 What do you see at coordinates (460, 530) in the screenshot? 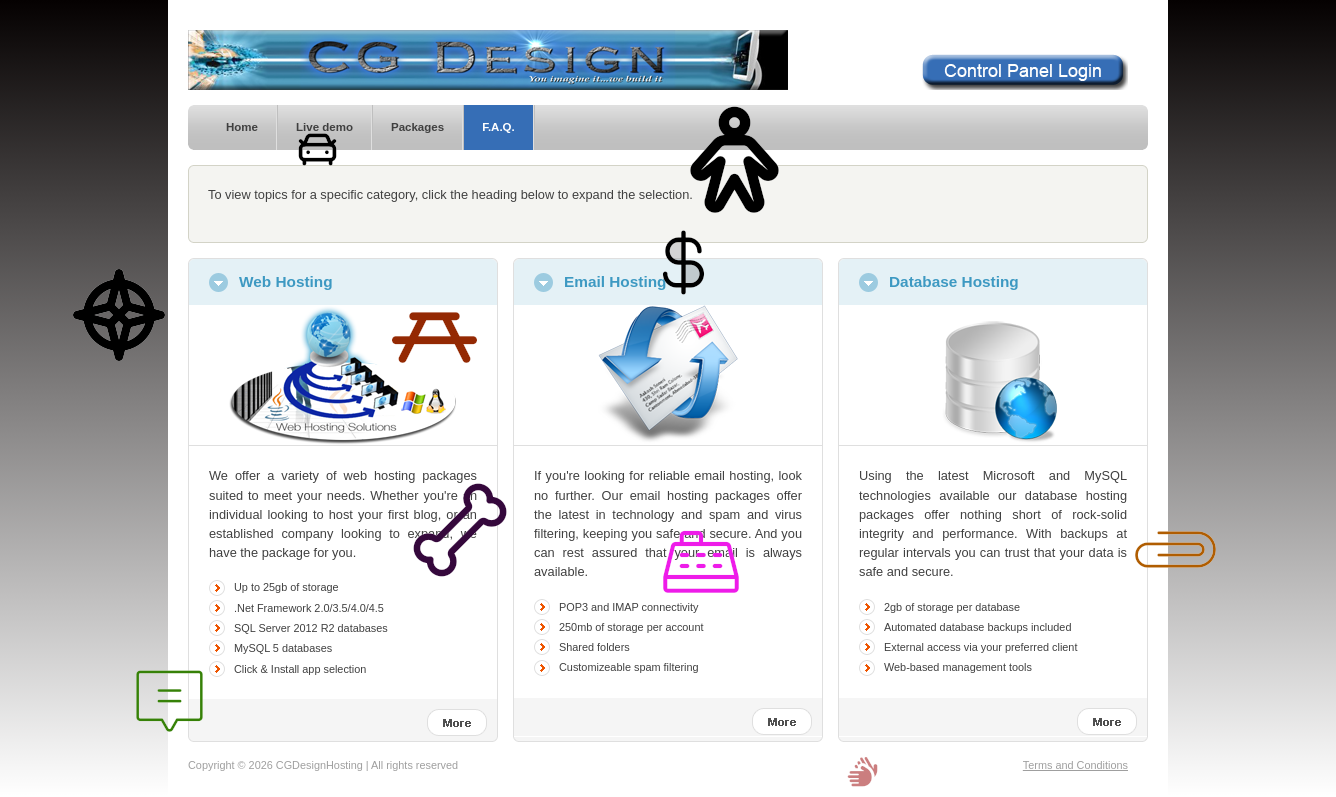
I see `access pet-related features or settings` at bounding box center [460, 530].